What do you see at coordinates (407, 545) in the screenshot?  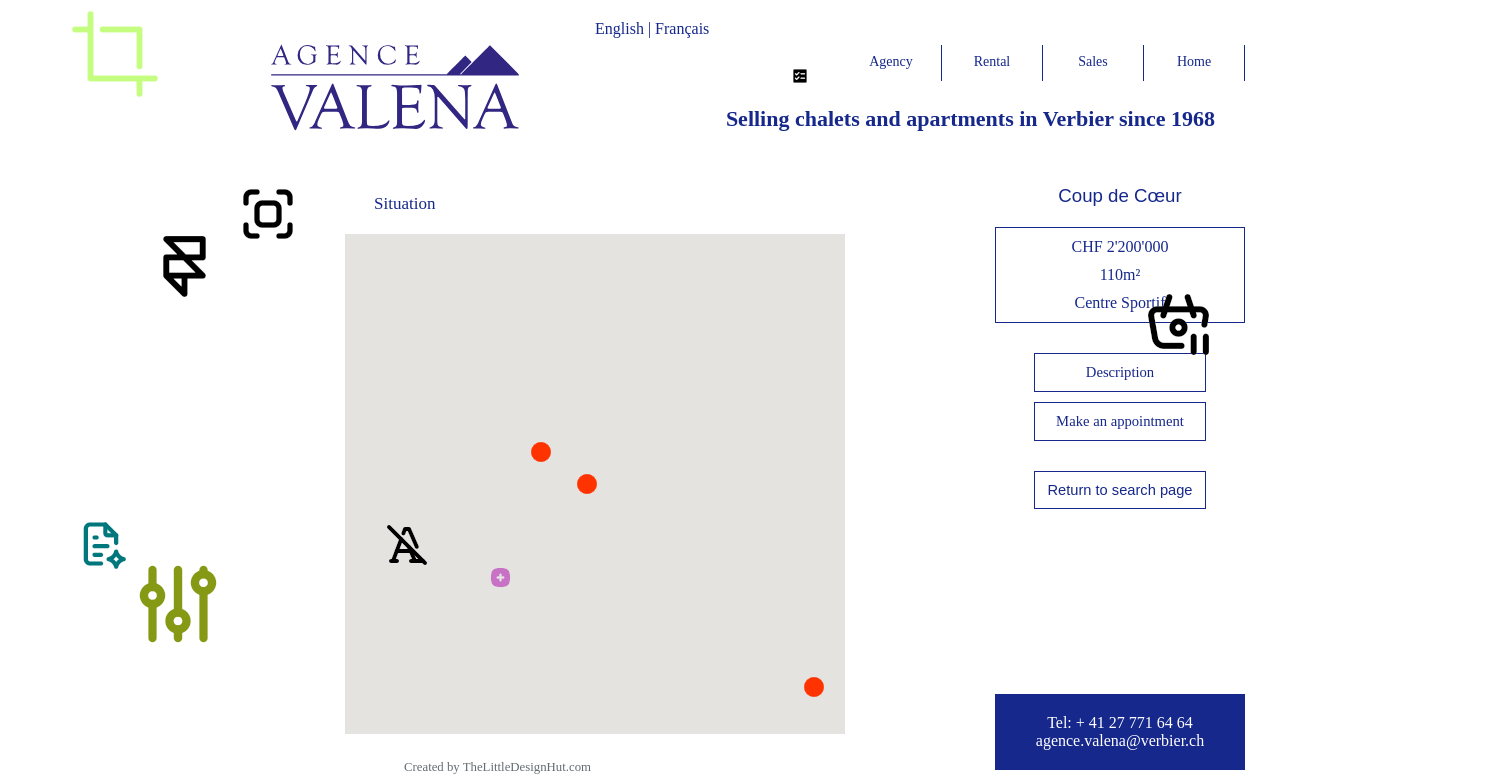 I see `disable text formatting options` at bounding box center [407, 545].